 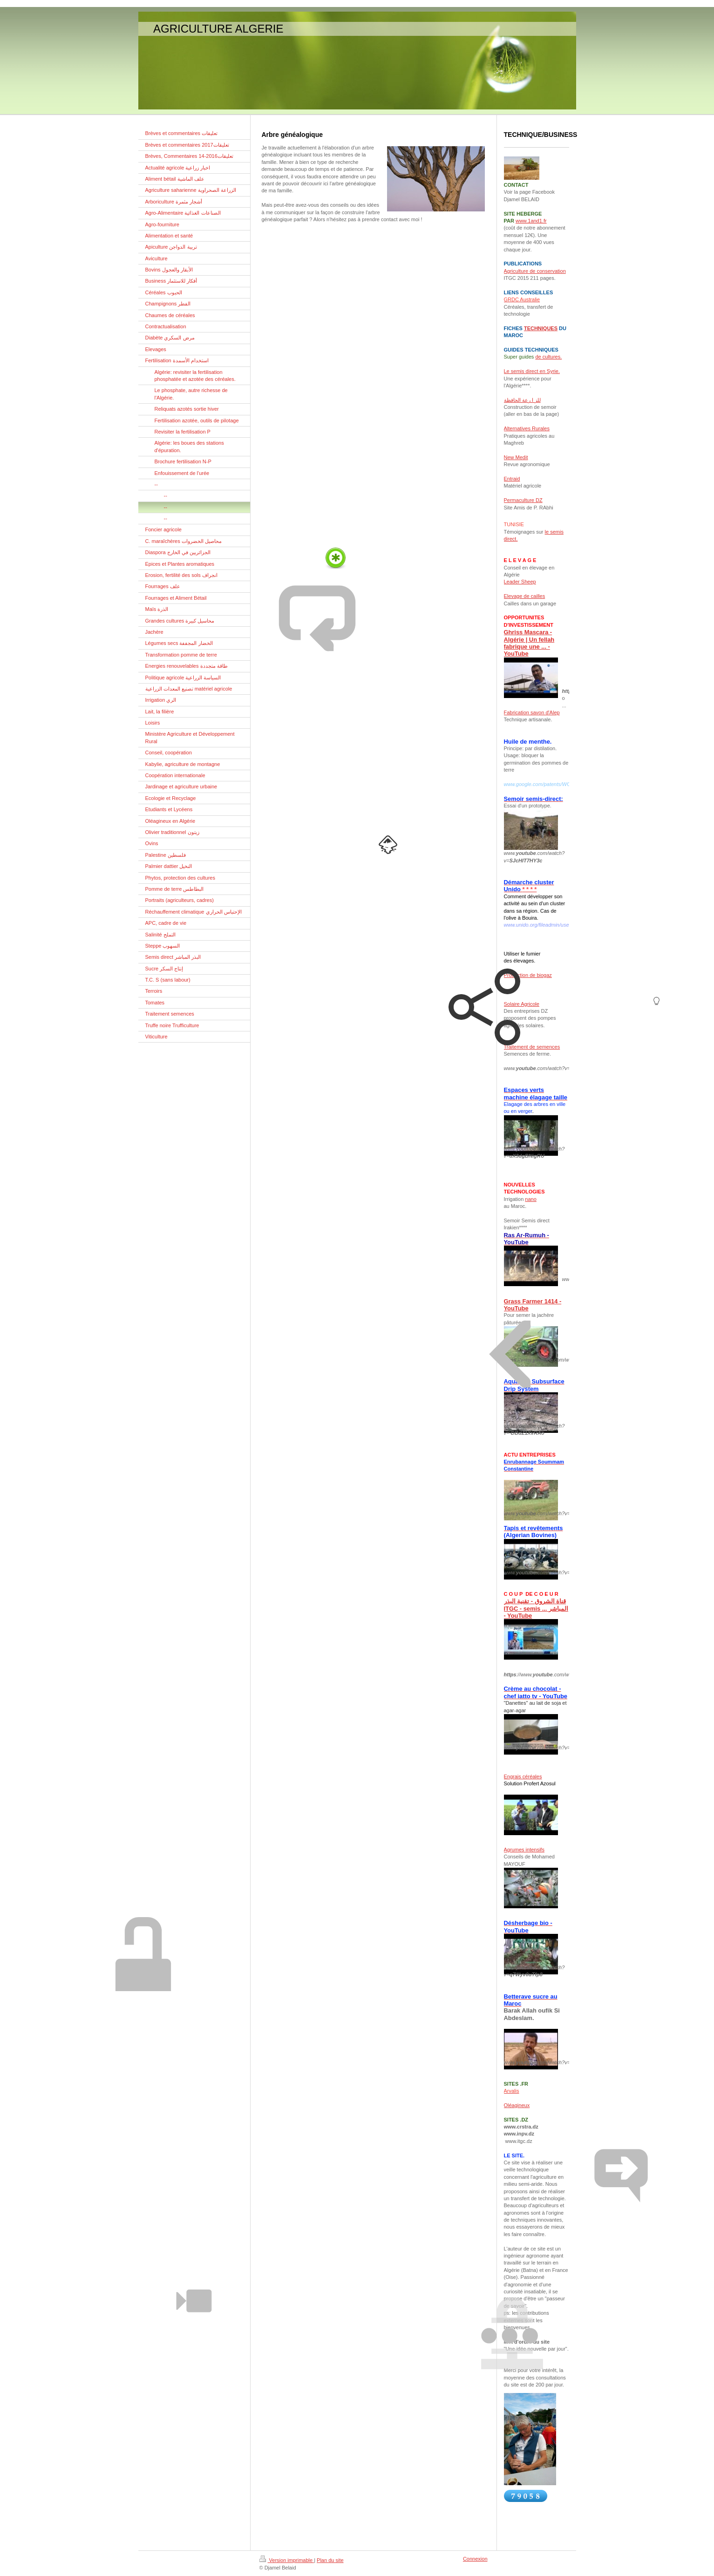 I want to click on open inkscape vector graphics editor, so click(x=388, y=845).